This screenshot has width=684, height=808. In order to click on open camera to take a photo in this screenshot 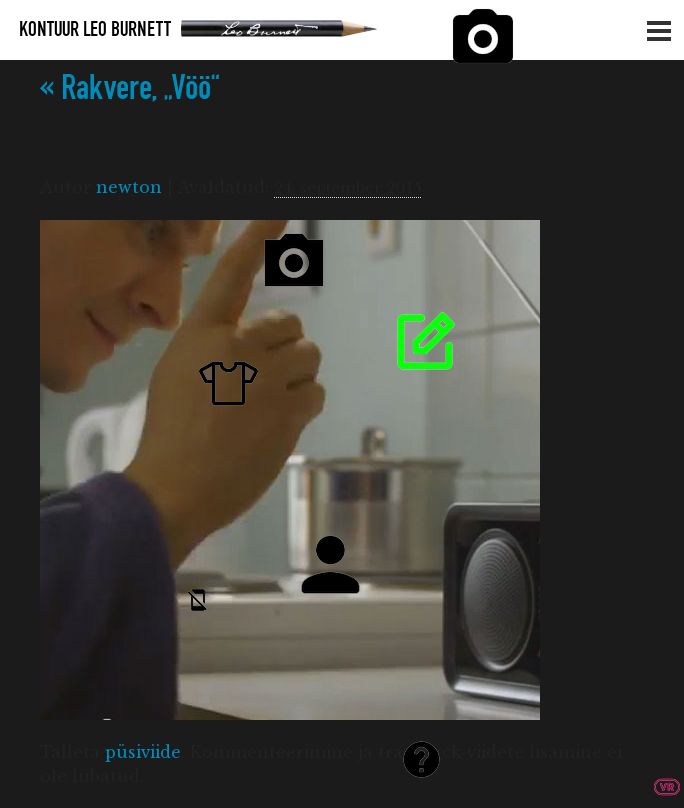, I will do `click(294, 263)`.